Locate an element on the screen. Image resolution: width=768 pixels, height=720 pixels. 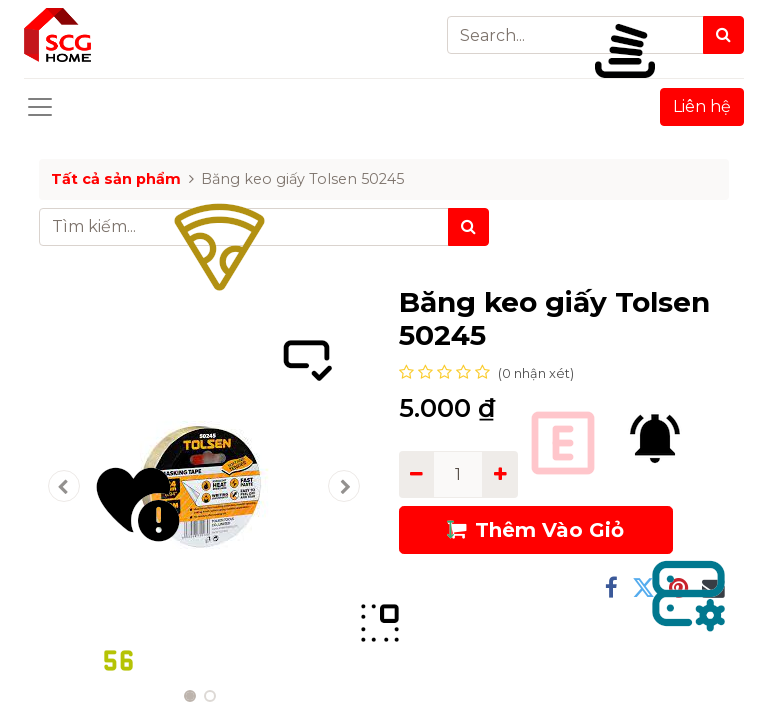
align element to top-right corner is located at coordinates (380, 623).